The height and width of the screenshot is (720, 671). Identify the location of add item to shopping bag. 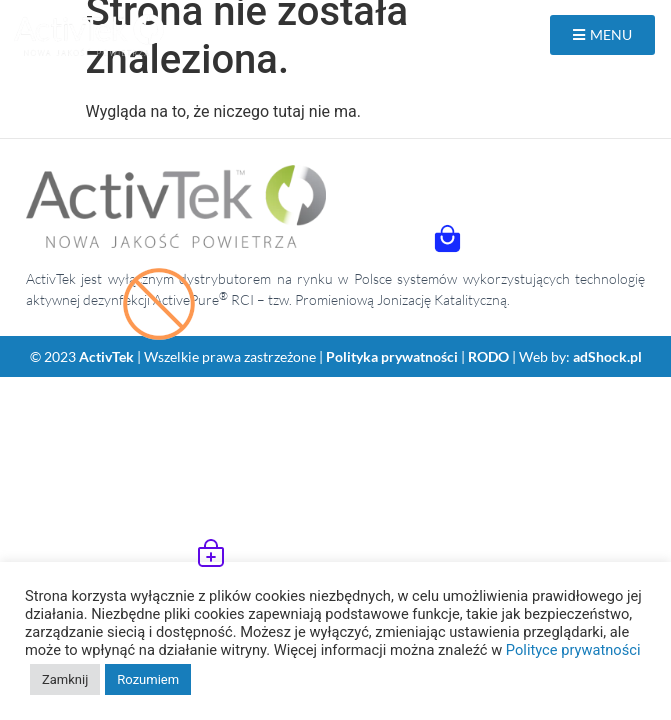
(211, 553).